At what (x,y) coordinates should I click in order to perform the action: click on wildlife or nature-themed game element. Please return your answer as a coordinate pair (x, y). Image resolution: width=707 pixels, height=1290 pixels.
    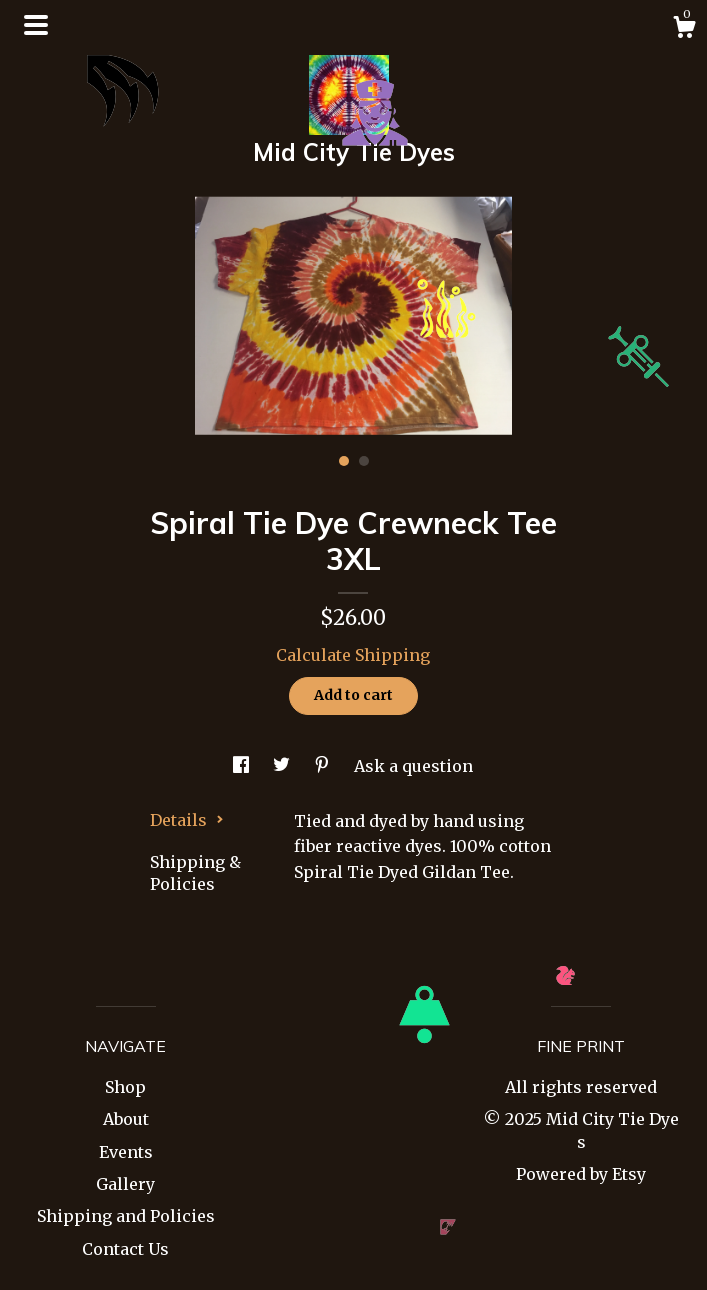
    Looking at the image, I should click on (565, 975).